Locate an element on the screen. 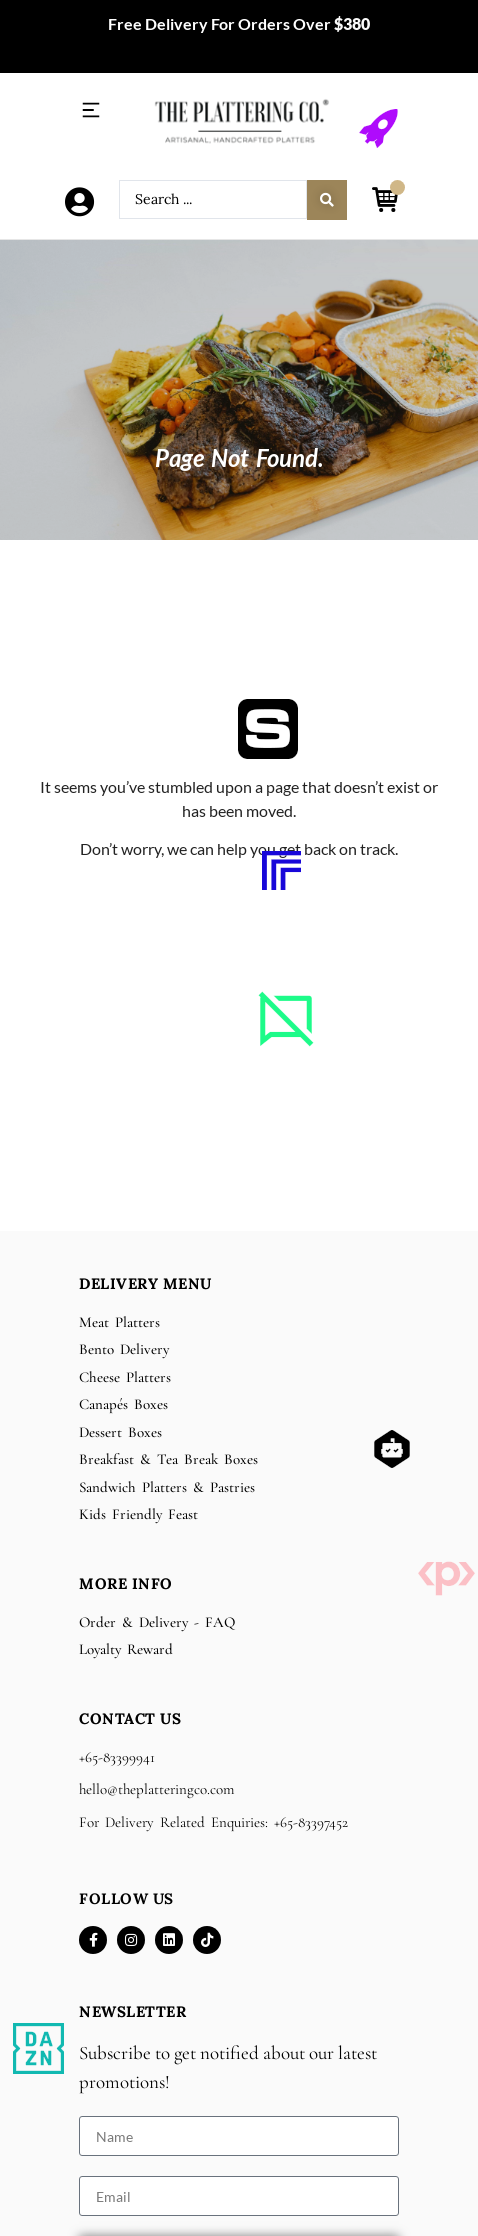 The width and height of the screenshot is (478, 2236). open the Simkl app is located at coordinates (268, 729).